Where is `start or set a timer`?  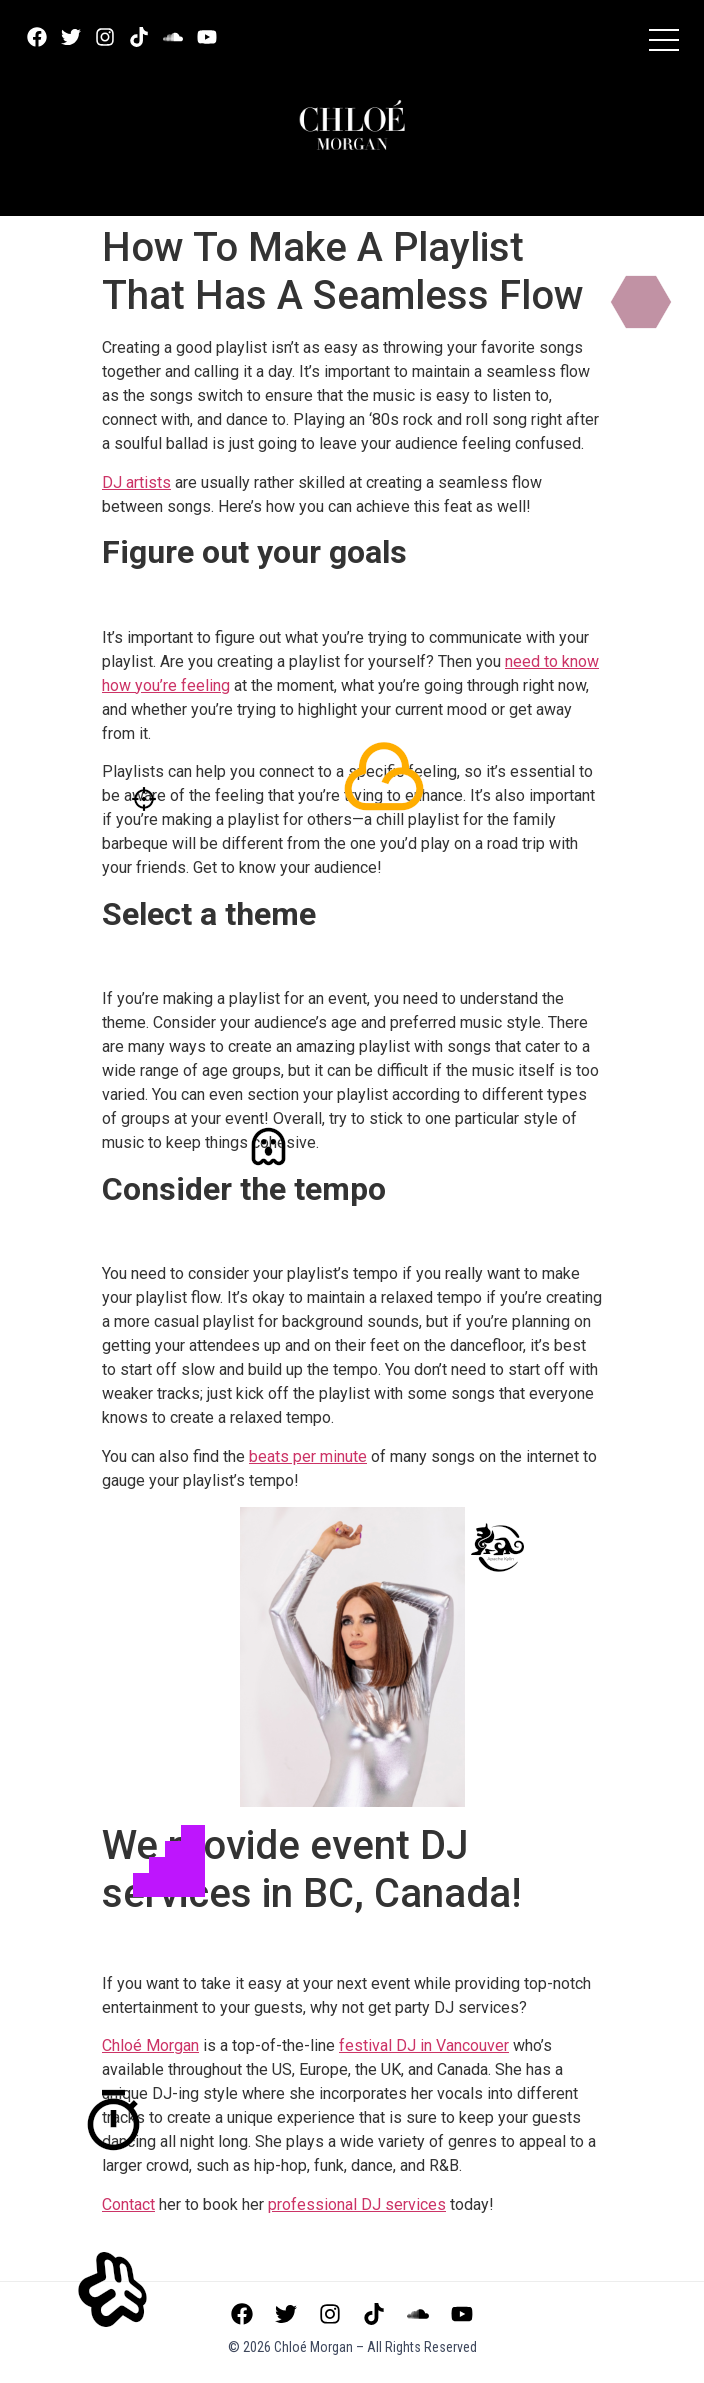
start or set a timer is located at coordinates (113, 2121).